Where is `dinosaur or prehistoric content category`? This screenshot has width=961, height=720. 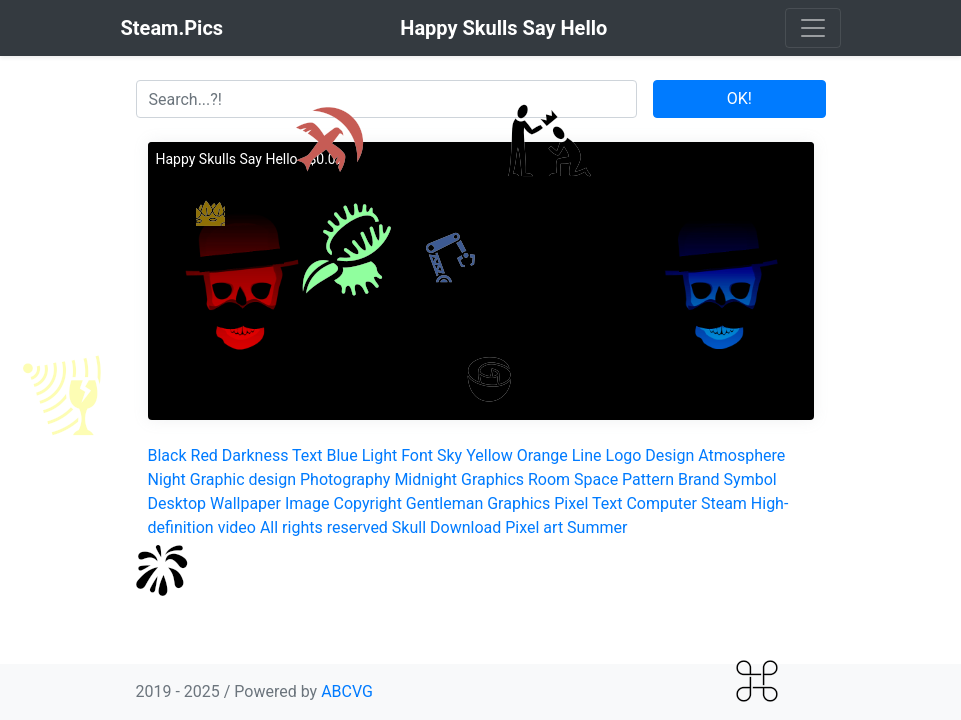 dinosaur or prehistoric content category is located at coordinates (210, 211).